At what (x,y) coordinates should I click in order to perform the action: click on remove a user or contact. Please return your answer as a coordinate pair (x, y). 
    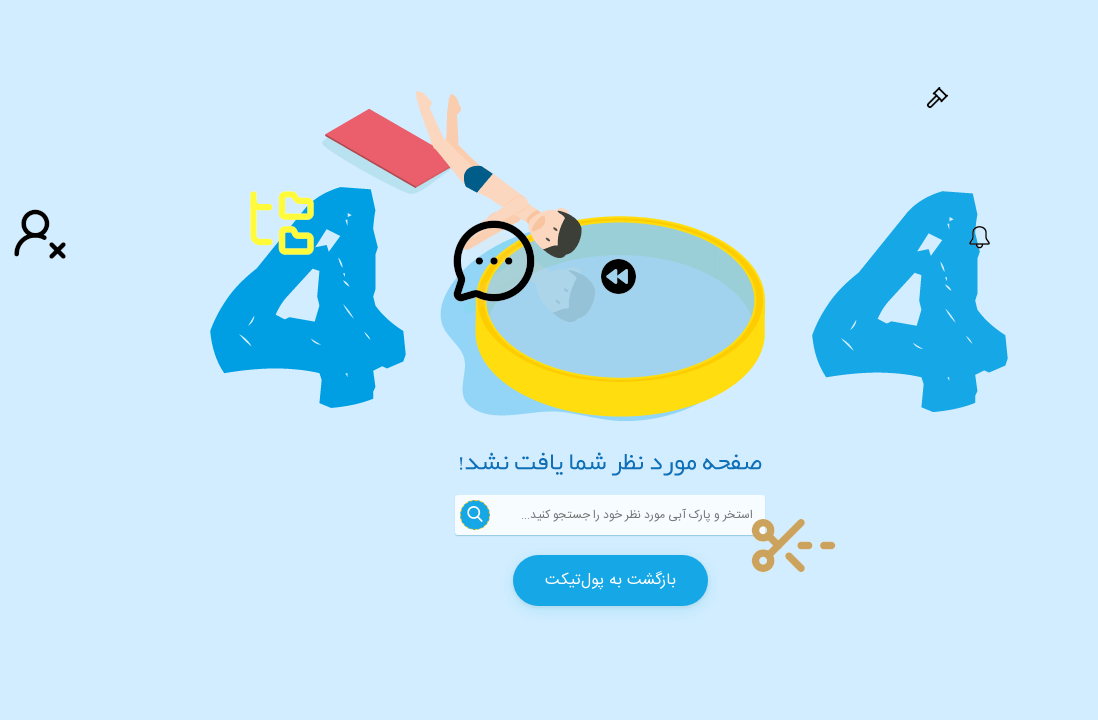
    Looking at the image, I should click on (40, 233).